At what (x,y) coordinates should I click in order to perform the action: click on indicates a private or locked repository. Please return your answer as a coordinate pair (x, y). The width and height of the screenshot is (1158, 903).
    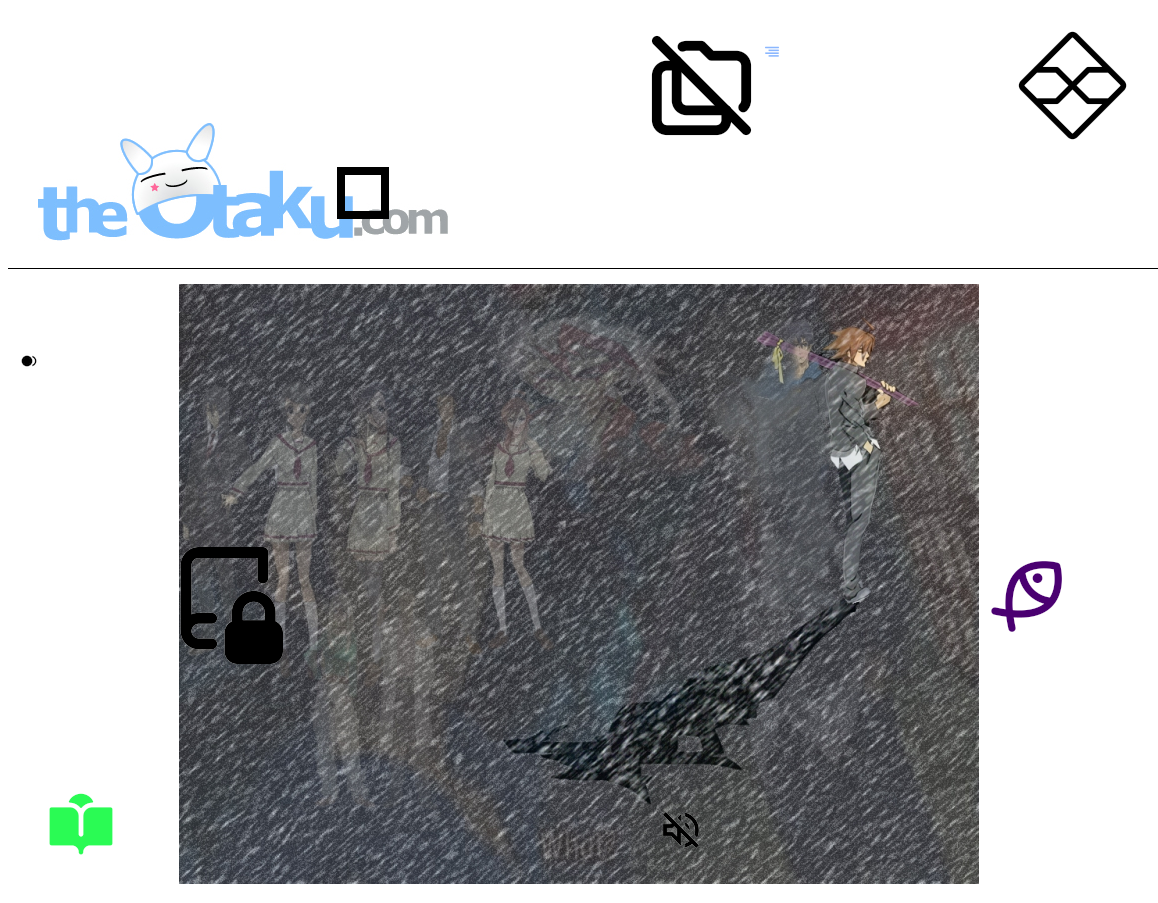
    Looking at the image, I should click on (224, 605).